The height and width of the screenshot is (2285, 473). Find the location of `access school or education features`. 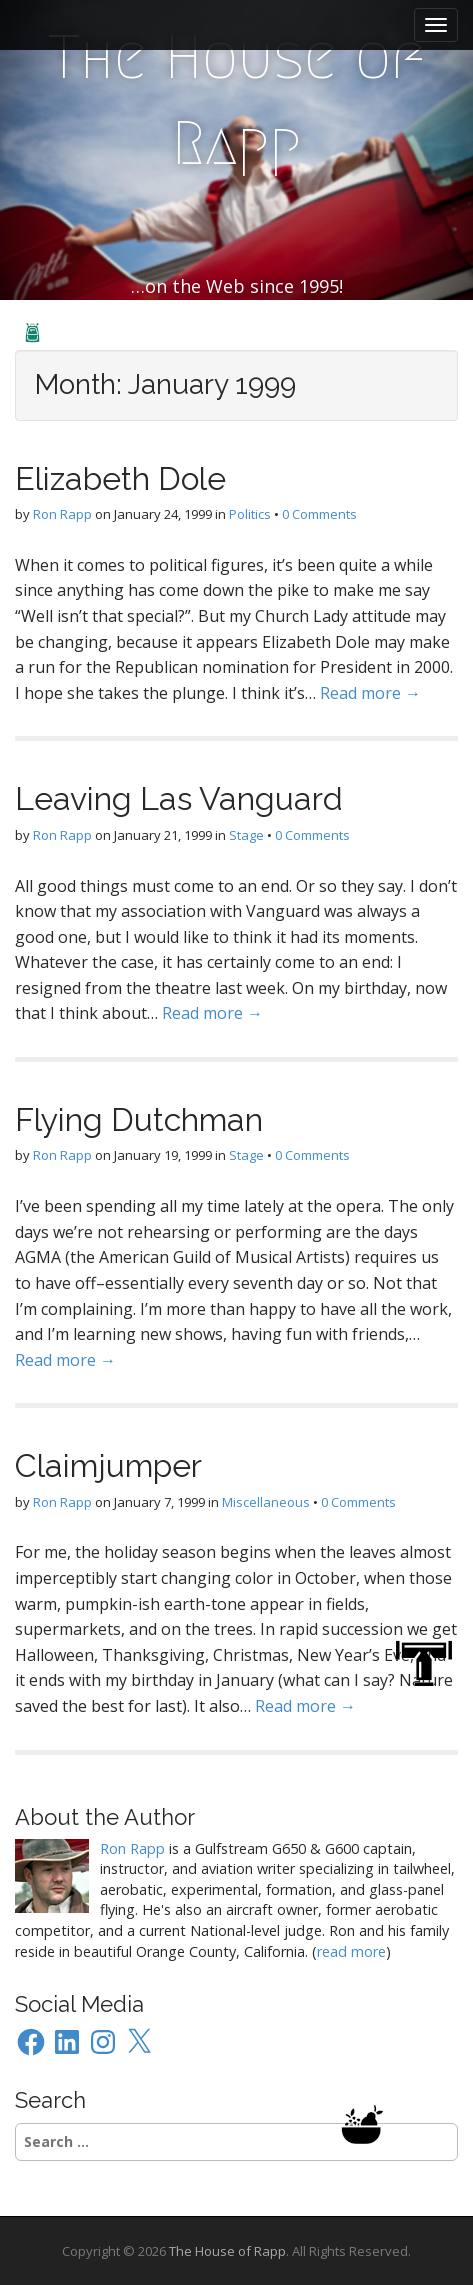

access school or education features is located at coordinates (32, 332).